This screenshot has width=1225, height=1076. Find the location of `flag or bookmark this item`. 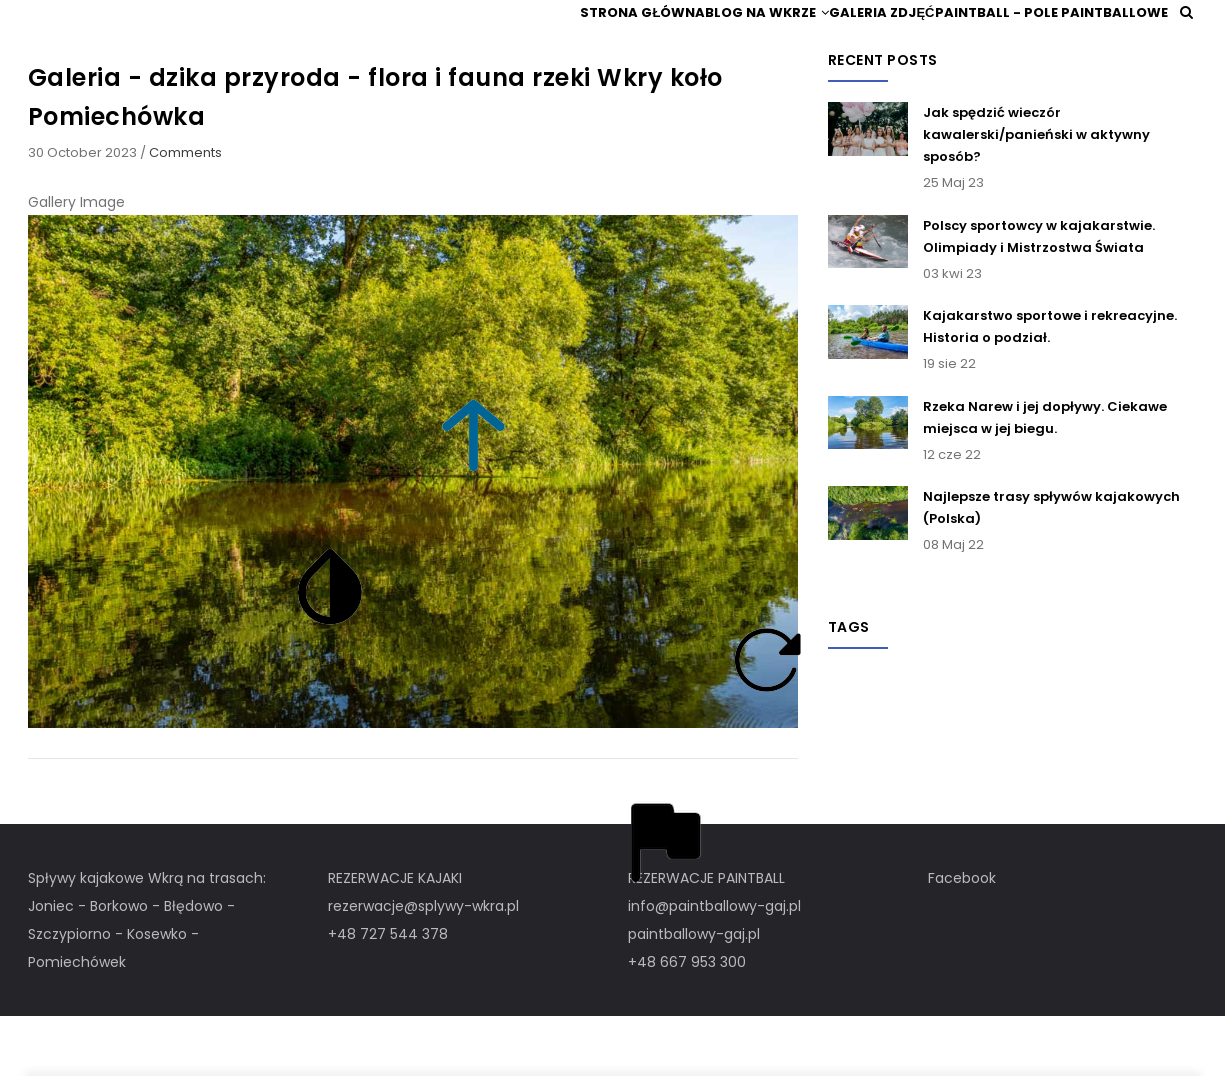

flag or bookmark this item is located at coordinates (663, 840).